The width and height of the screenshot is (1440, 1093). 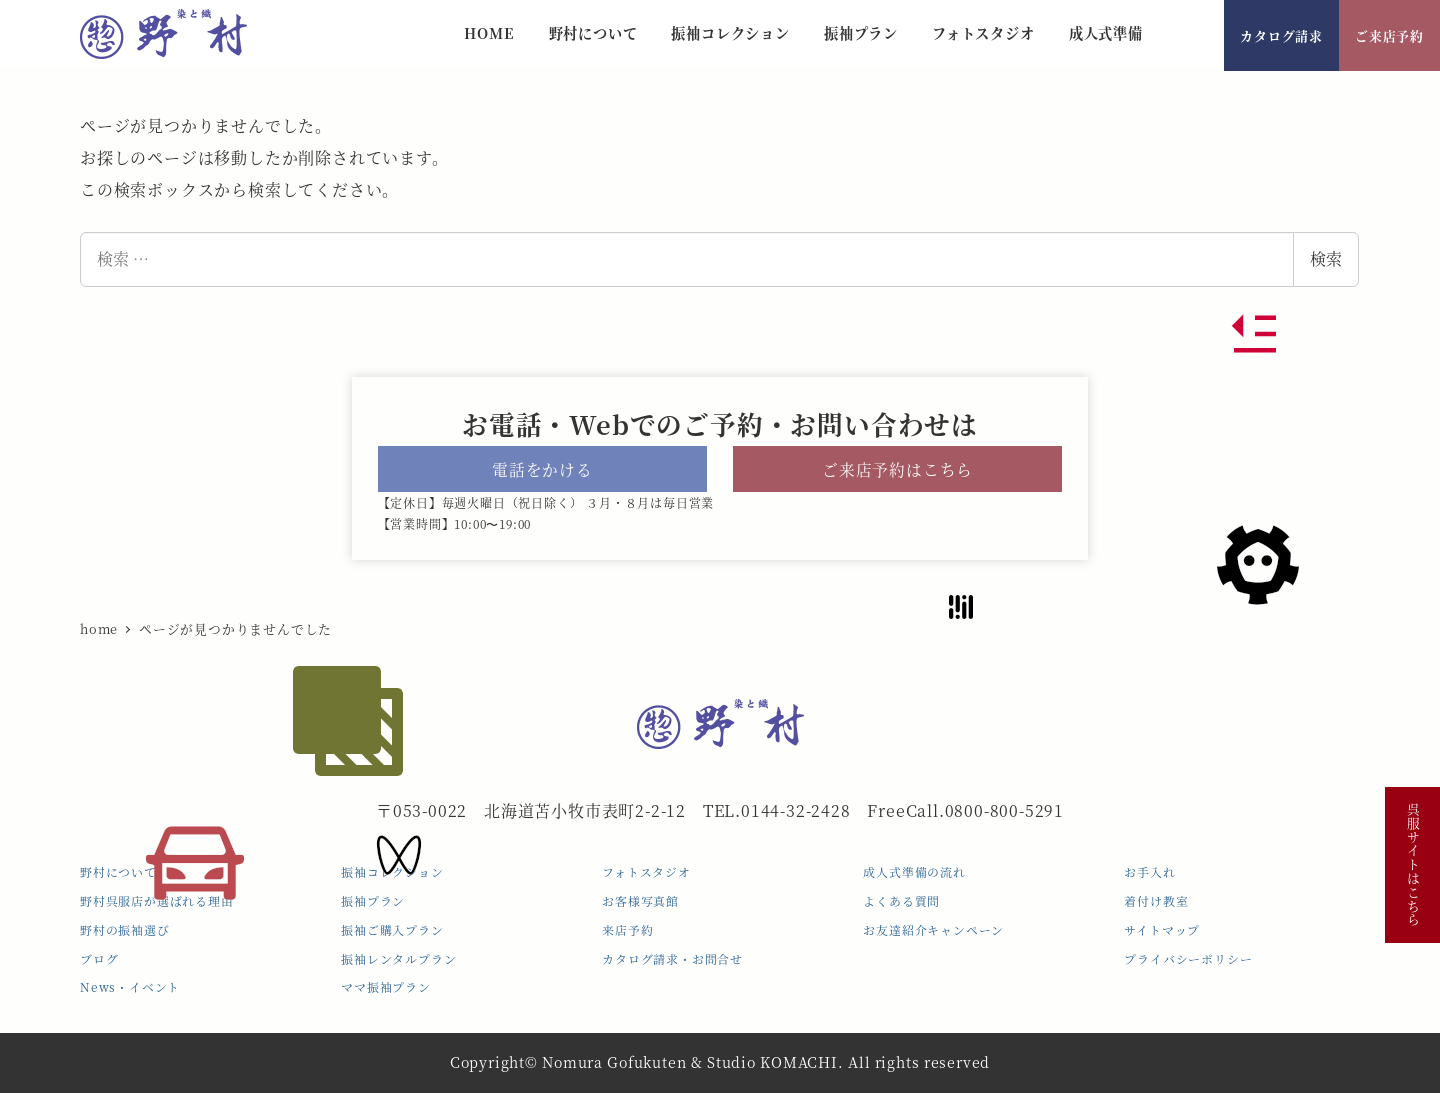 I want to click on mediapipe framework or SDK integration, so click(x=961, y=607).